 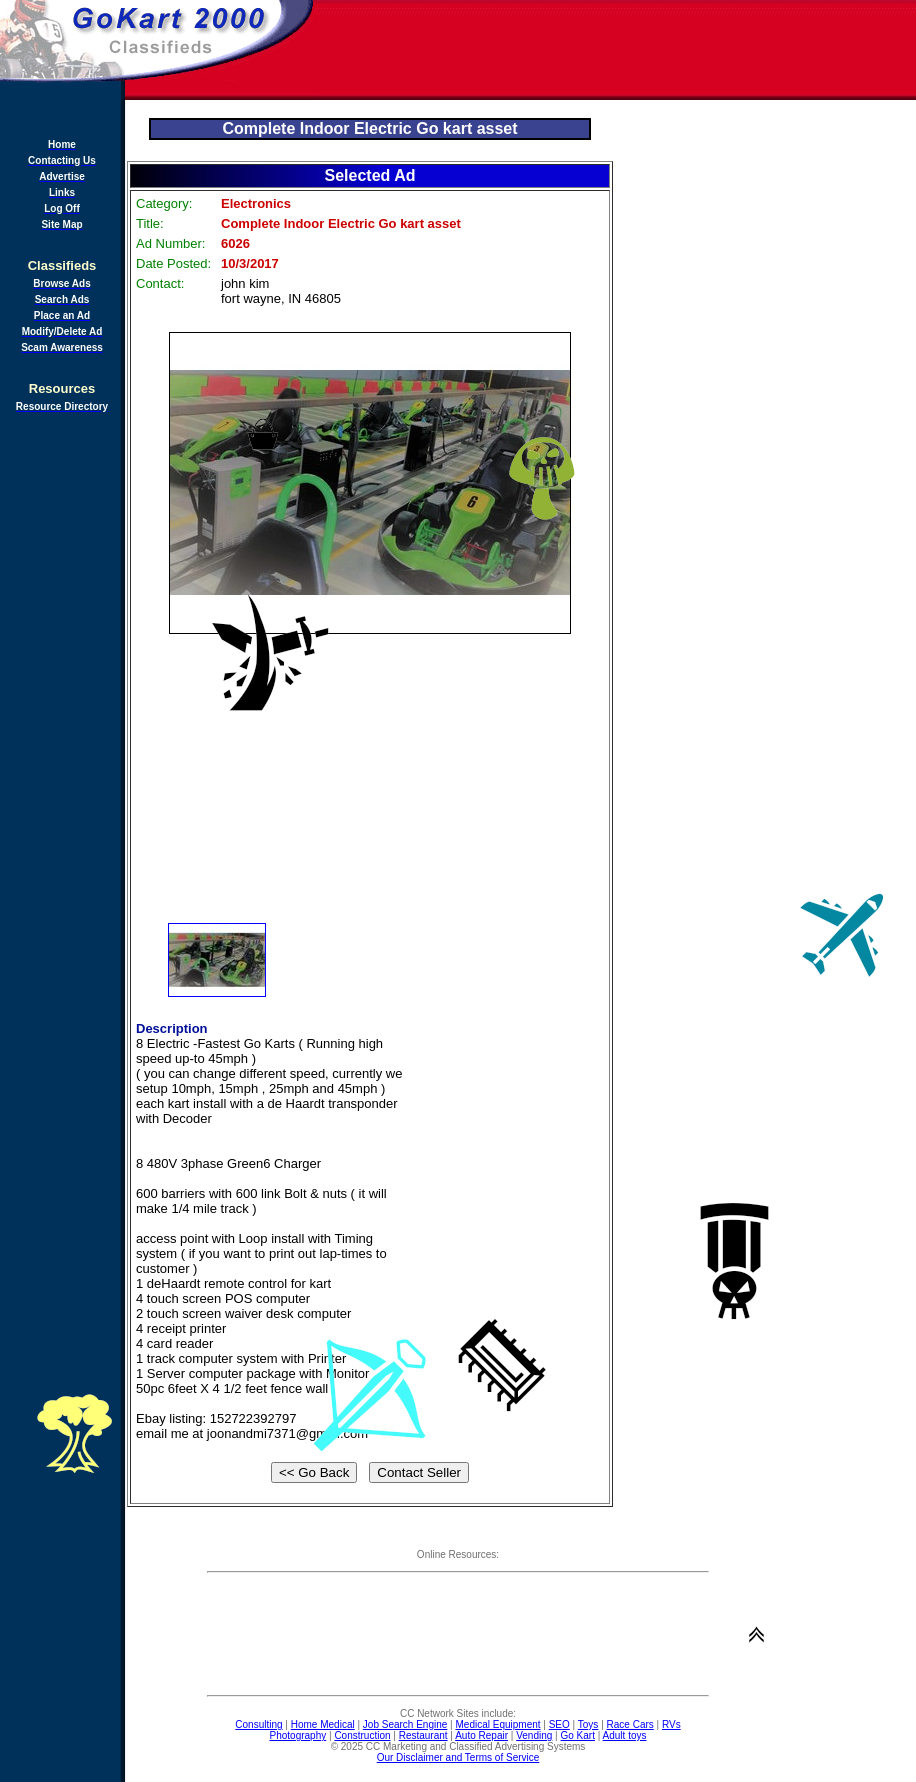 What do you see at coordinates (840, 936) in the screenshot?
I see `access flight booking or travel options` at bounding box center [840, 936].